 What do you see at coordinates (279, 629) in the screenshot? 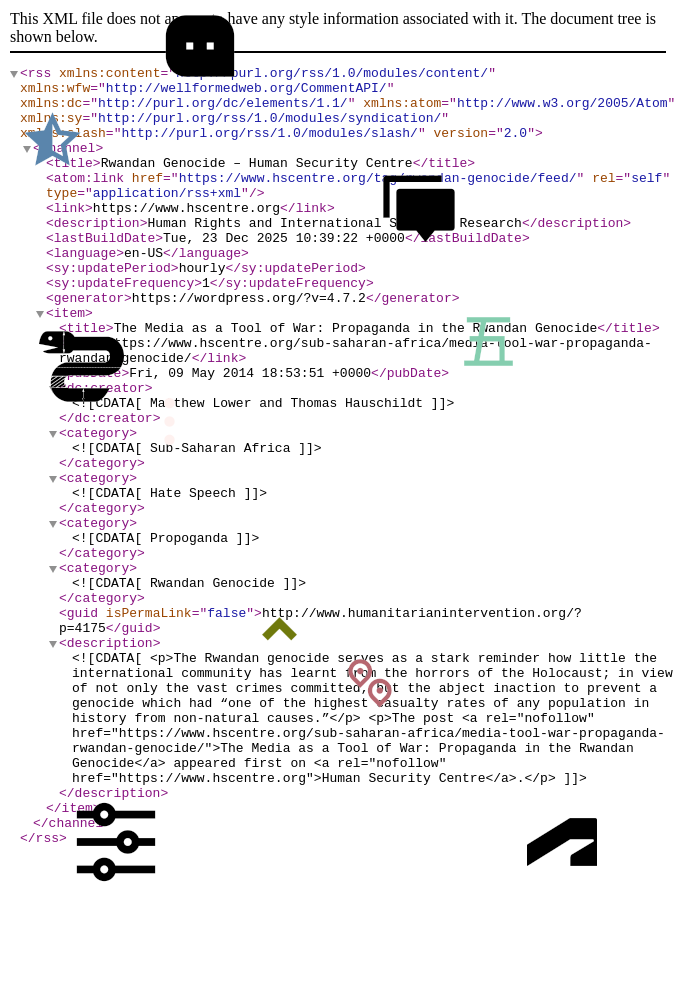
I see `expand or collapse a dropdown menu` at bounding box center [279, 629].